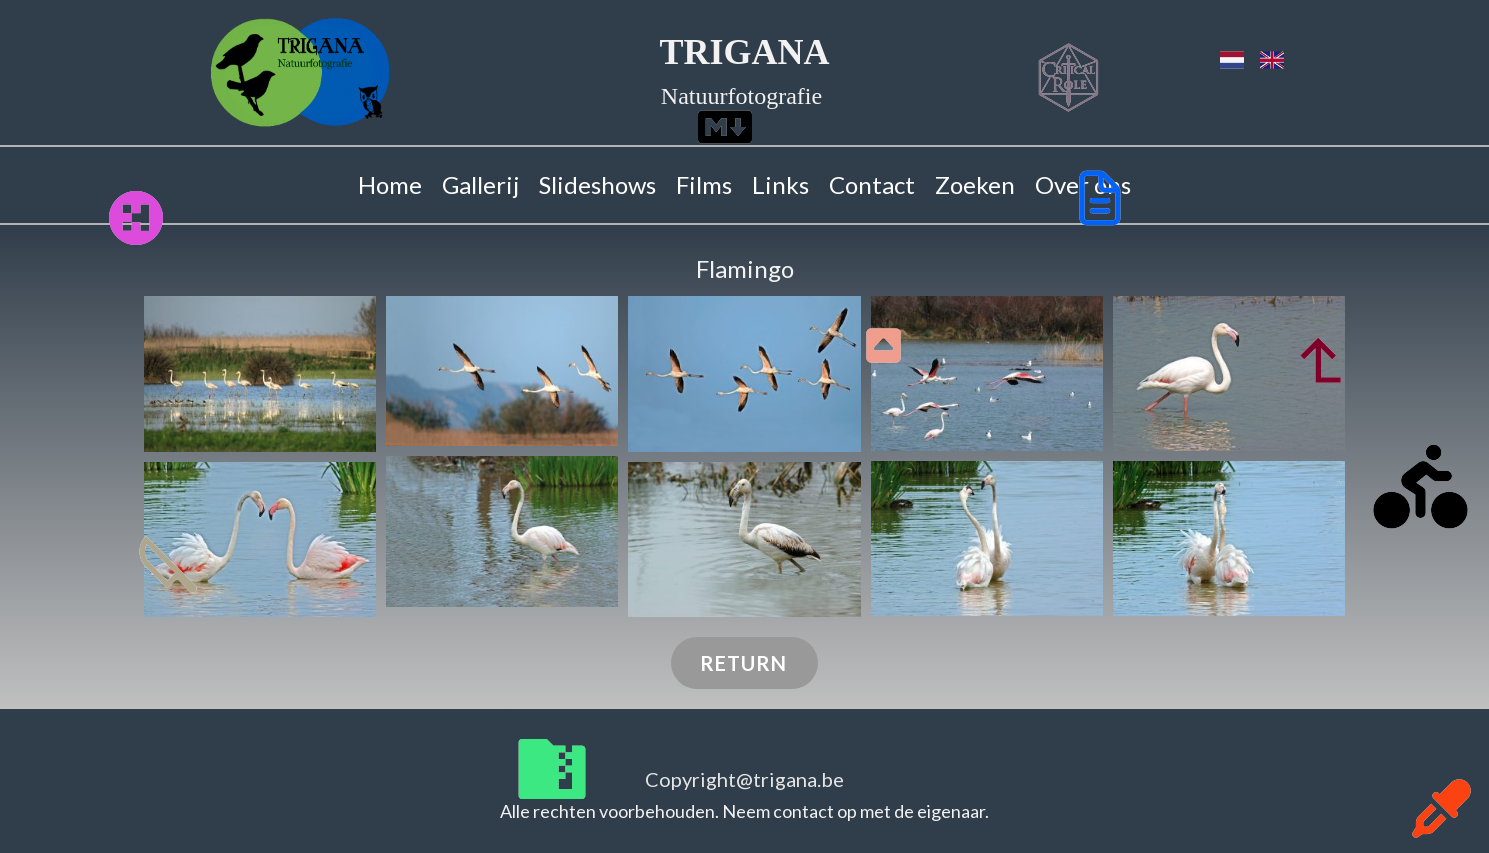  Describe the element at coordinates (883, 345) in the screenshot. I see `expand content or show more options` at that location.